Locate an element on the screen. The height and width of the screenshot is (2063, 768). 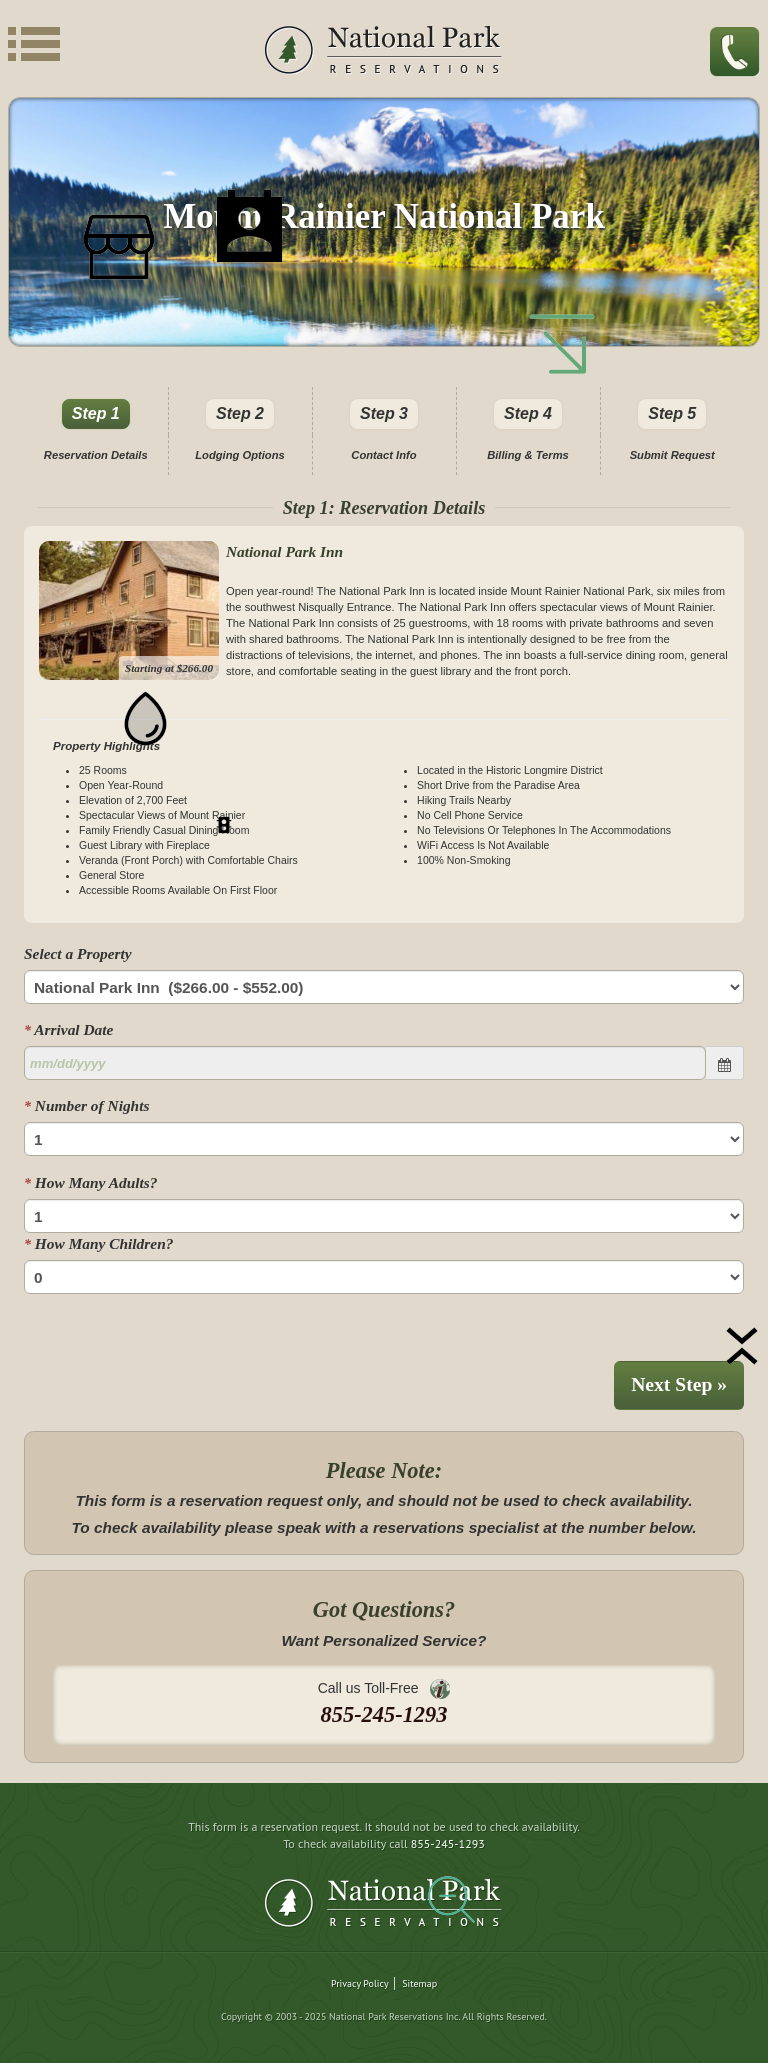
move item to bottom-right corner is located at coordinates (562, 347).